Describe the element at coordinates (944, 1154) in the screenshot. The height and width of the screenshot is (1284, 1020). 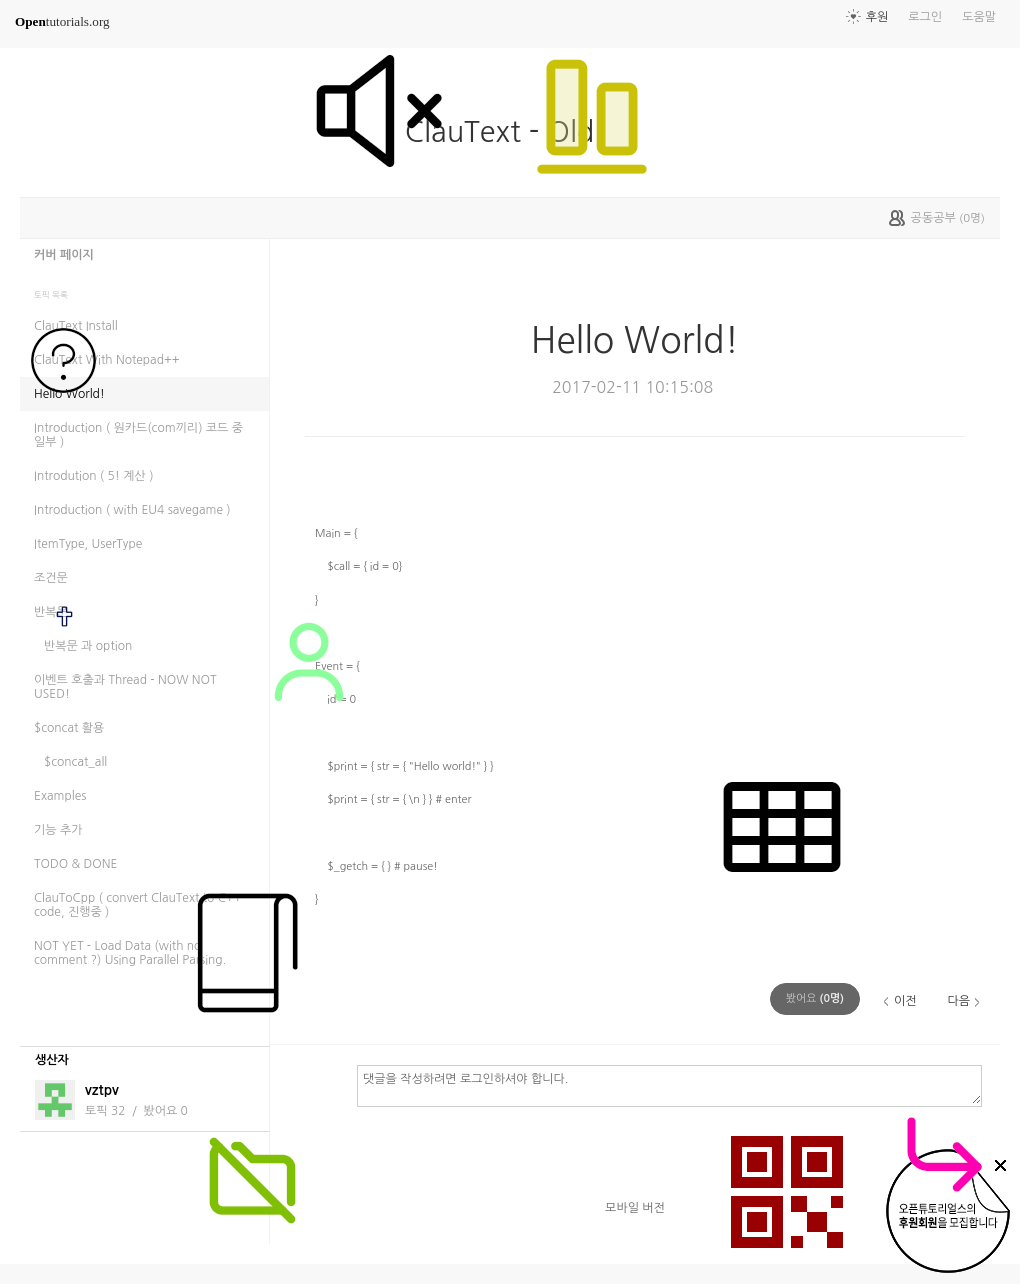
I see `reply to a message or thread` at that location.